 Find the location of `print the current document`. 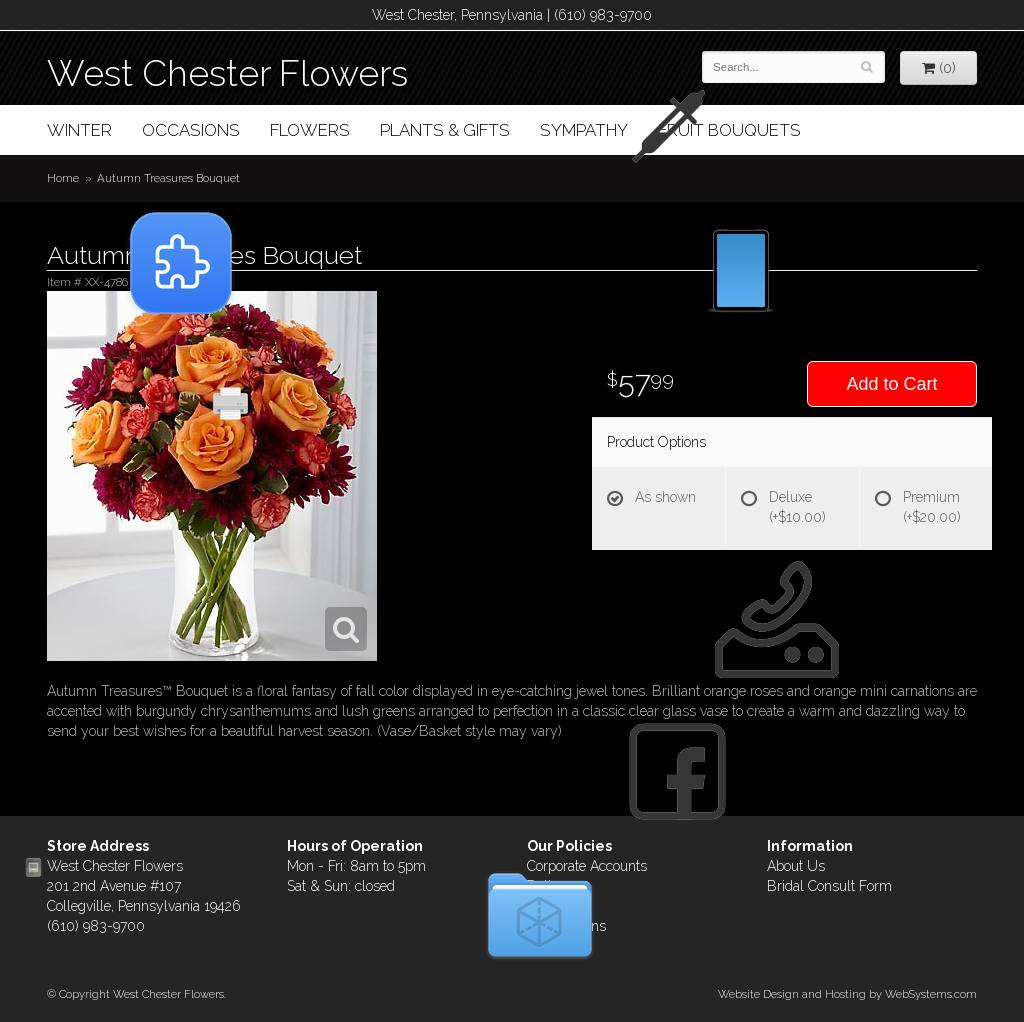

print the current document is located at coordinates (230, 403).